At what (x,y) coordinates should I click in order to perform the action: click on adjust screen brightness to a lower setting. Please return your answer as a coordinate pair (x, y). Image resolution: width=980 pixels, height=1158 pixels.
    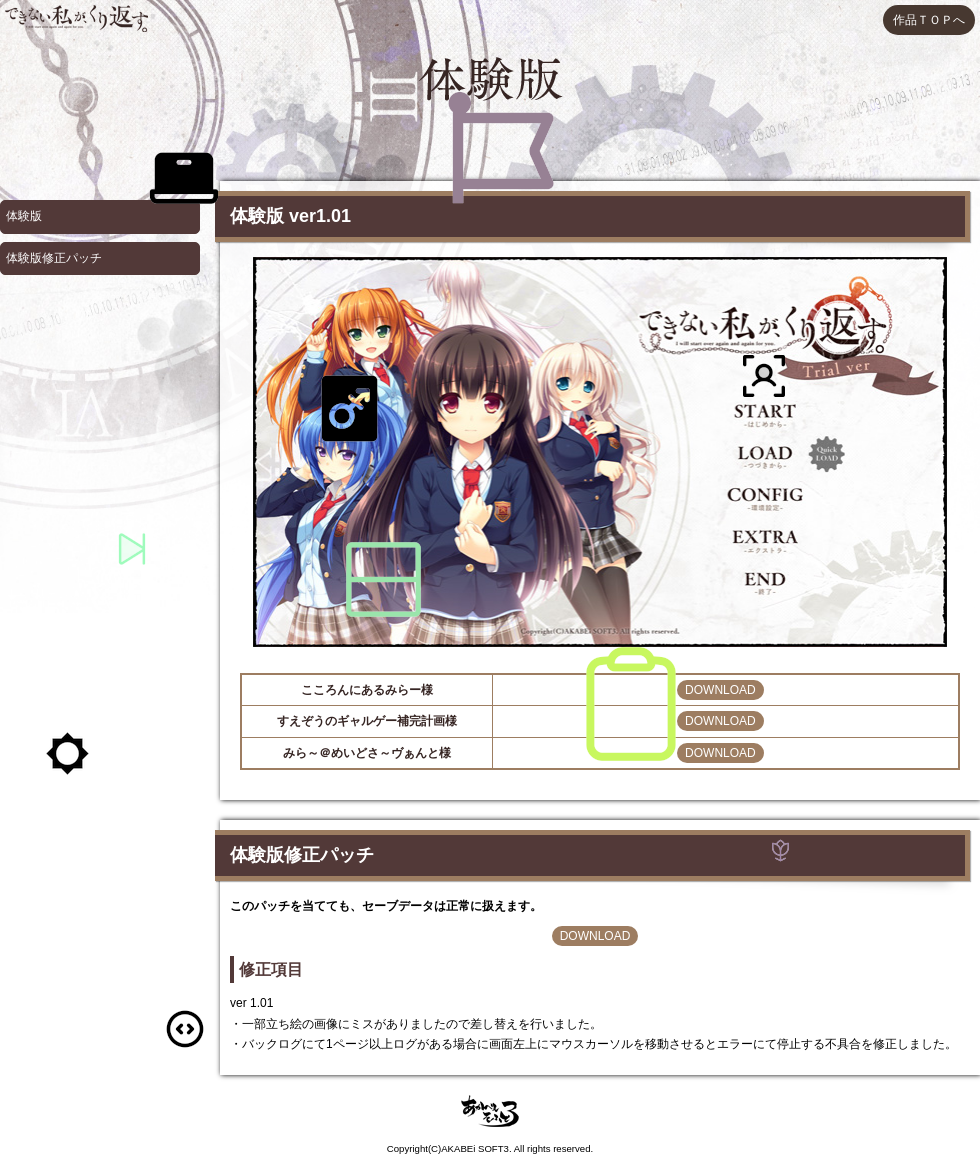
    Looking at the image, I should click on (67, 753).